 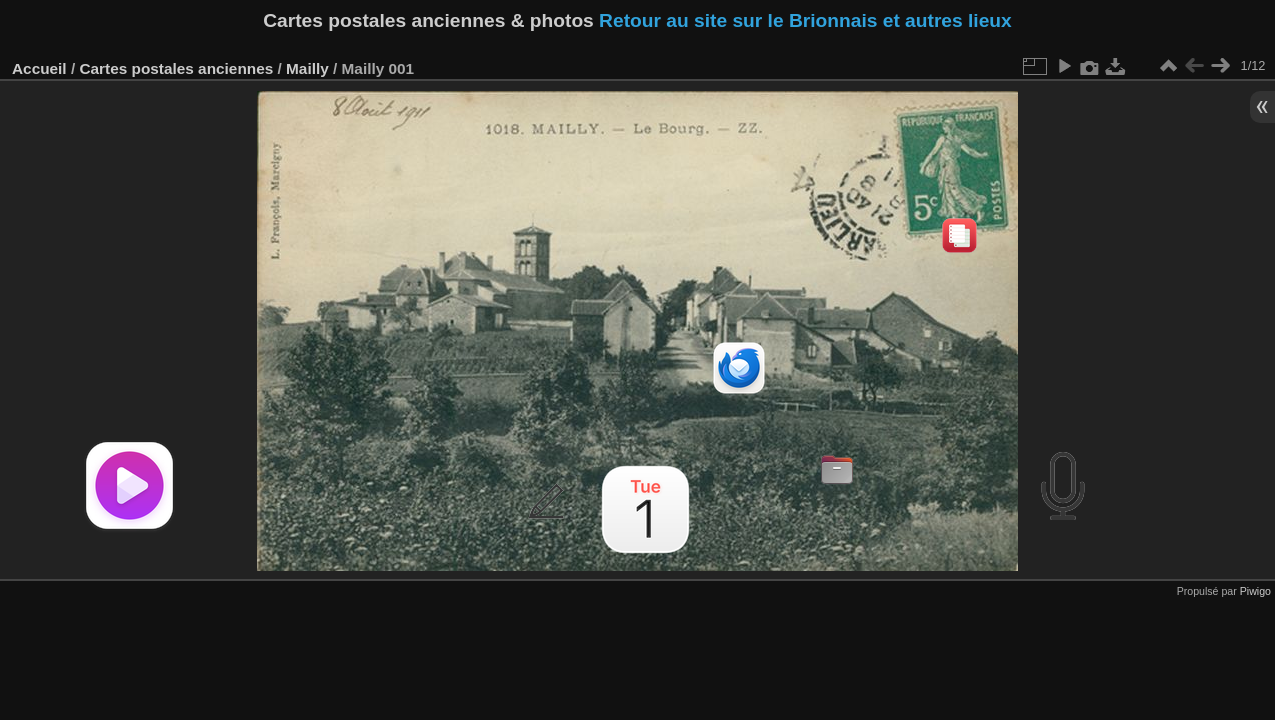 What do you see at coordinates (959, 235) in the screenshot?
I see `open kompare file comparison tool` at bounding box center [959, 235].